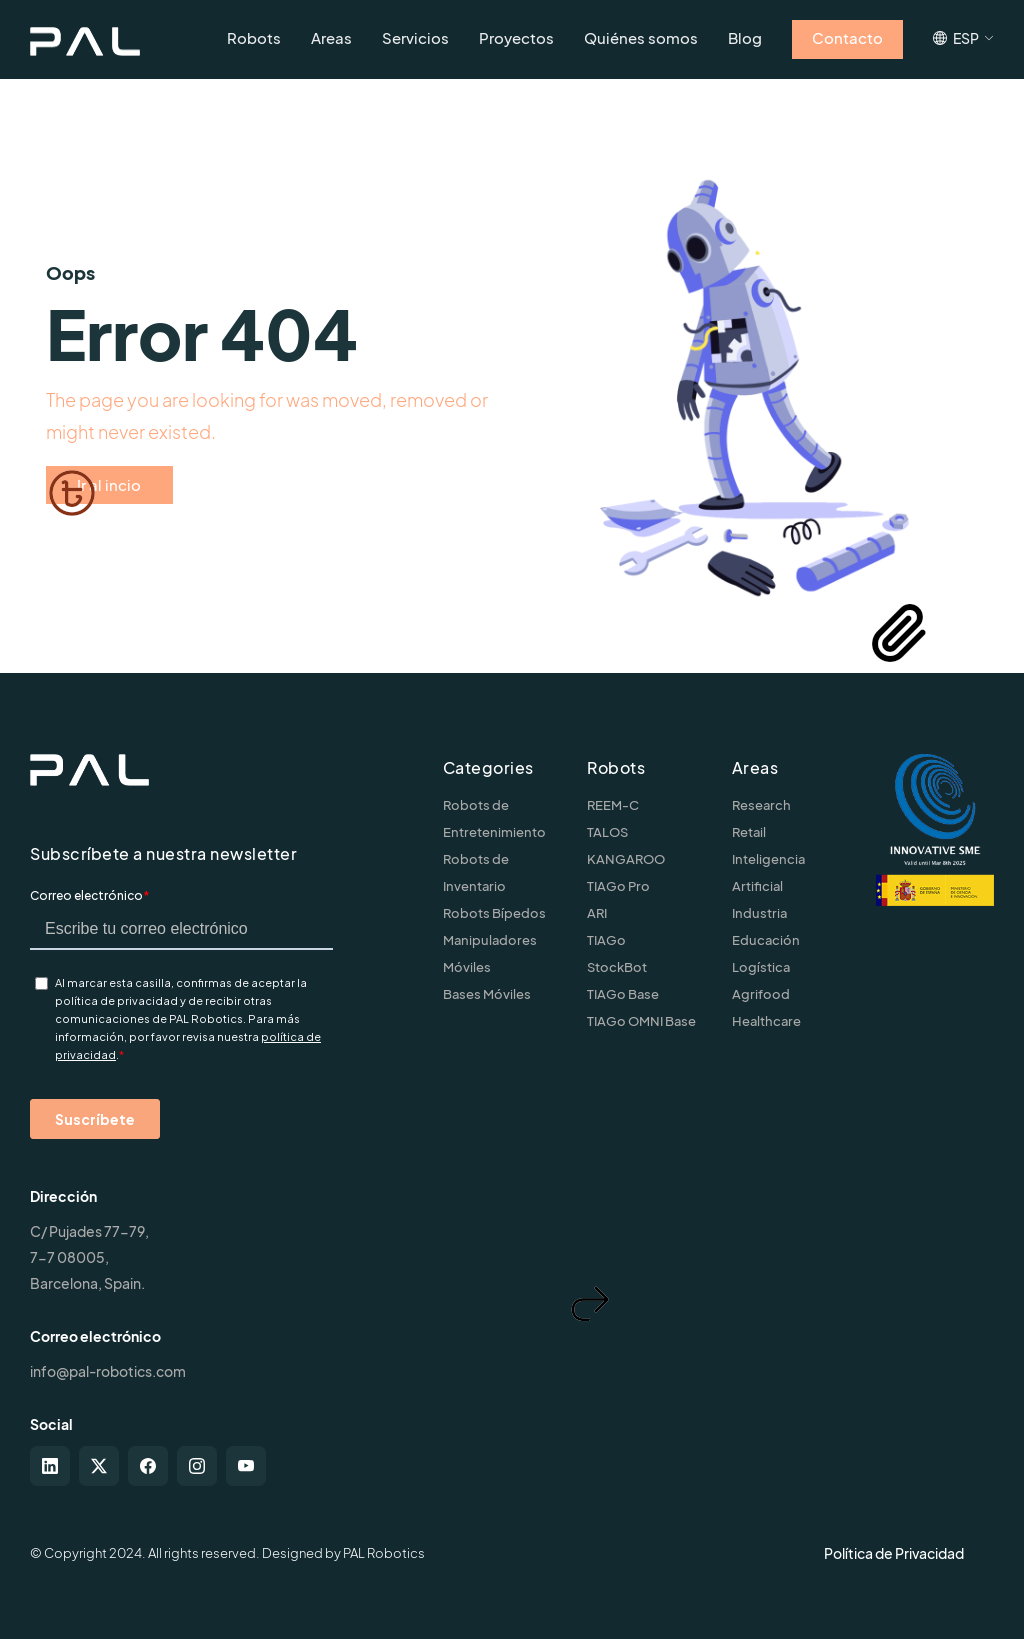  I want to click on view amount in bangladeshi taka, so click(72, 493).